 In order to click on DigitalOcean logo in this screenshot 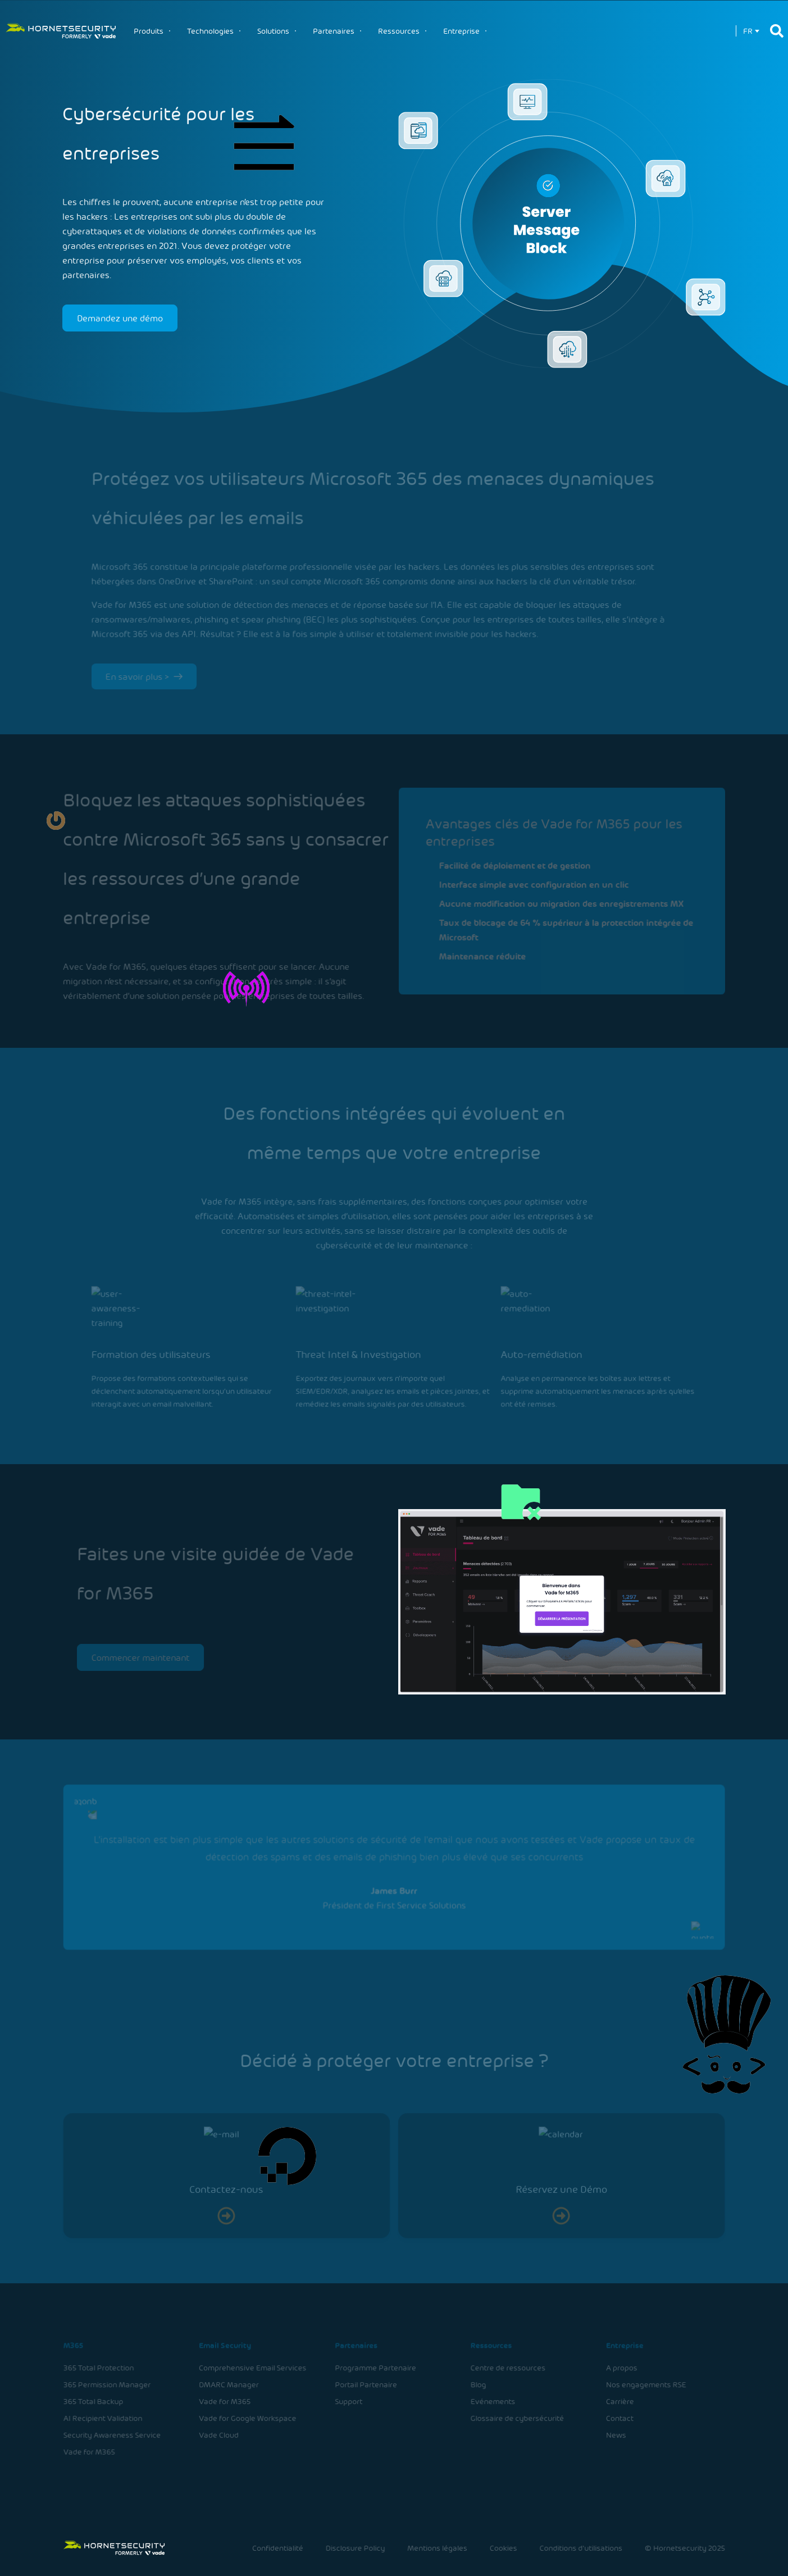, I will do `click(287, 2156)`.